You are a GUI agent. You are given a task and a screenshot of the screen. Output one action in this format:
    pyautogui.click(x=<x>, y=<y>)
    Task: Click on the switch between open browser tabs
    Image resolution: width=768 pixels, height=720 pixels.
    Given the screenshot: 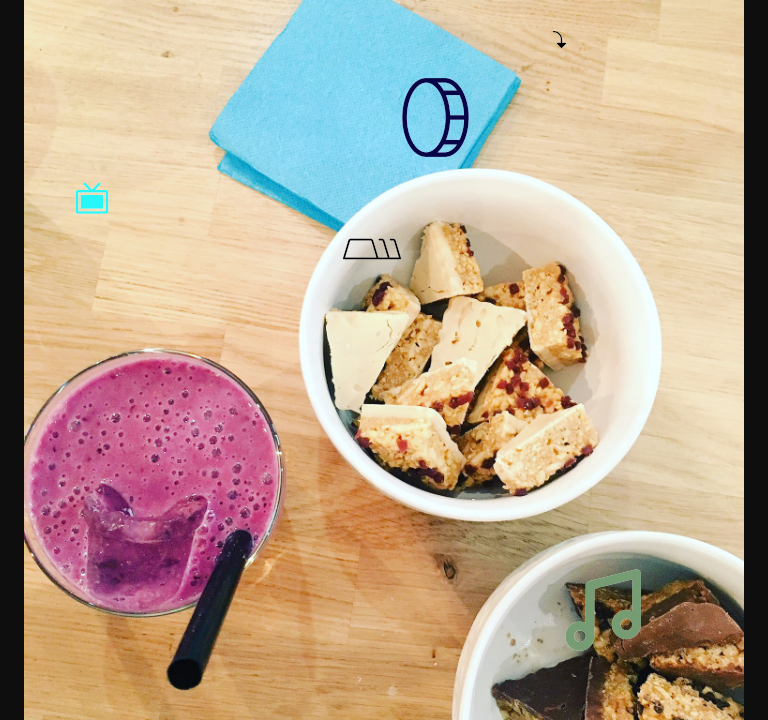 What is the action you would take?
    pyautogui.click(x=372, y=249)
    